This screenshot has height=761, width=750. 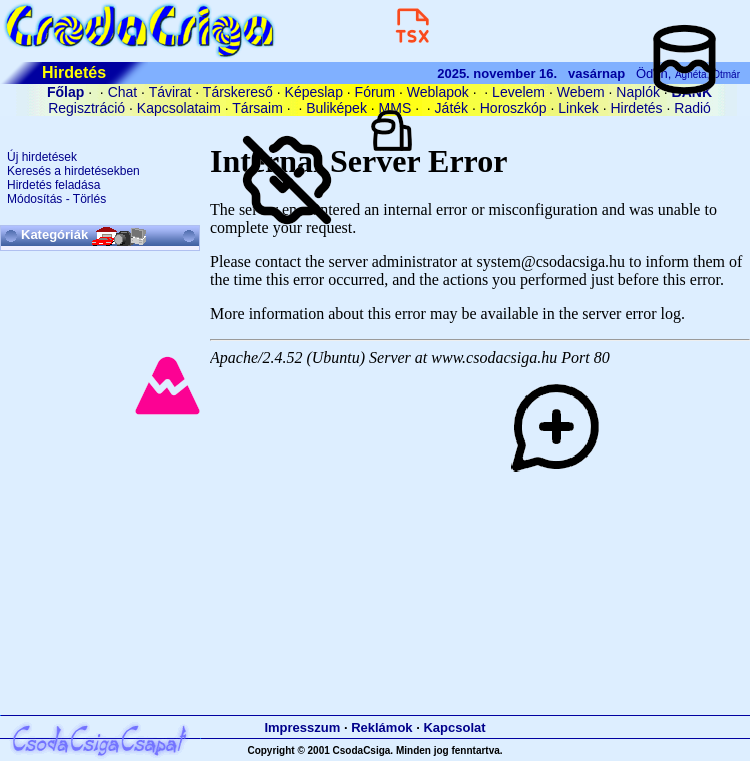 What do you see at coordinates (167, 385) in the screenshot?
I see `view outdoor or nature-related content` at bounding box center [167, 385].